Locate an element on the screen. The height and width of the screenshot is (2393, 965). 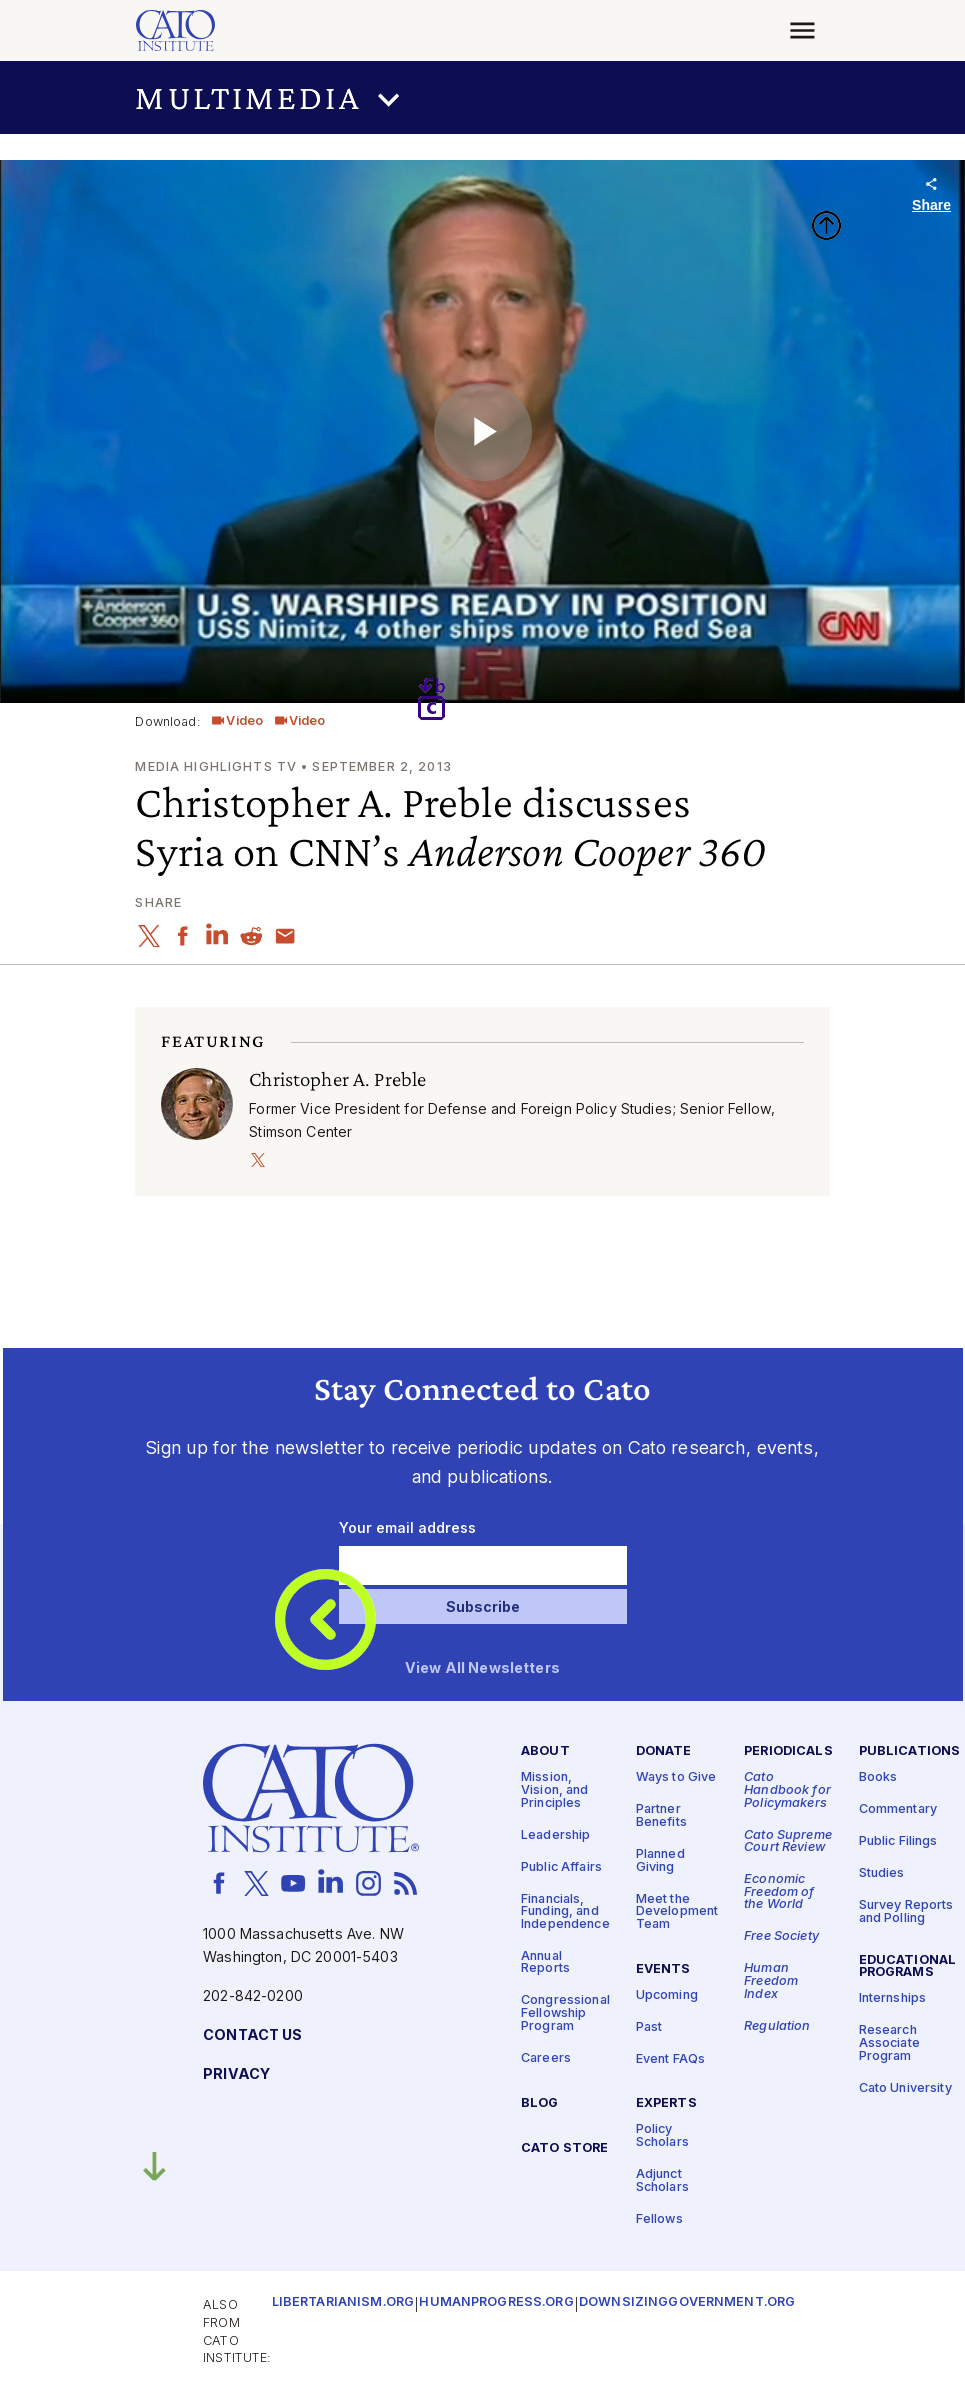
scroll to top of page is located at coordinates (826, 225).